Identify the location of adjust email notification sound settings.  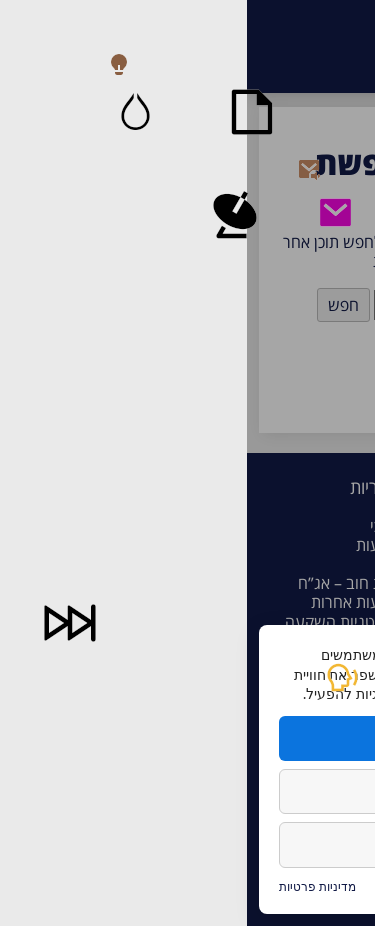
(309, 169).